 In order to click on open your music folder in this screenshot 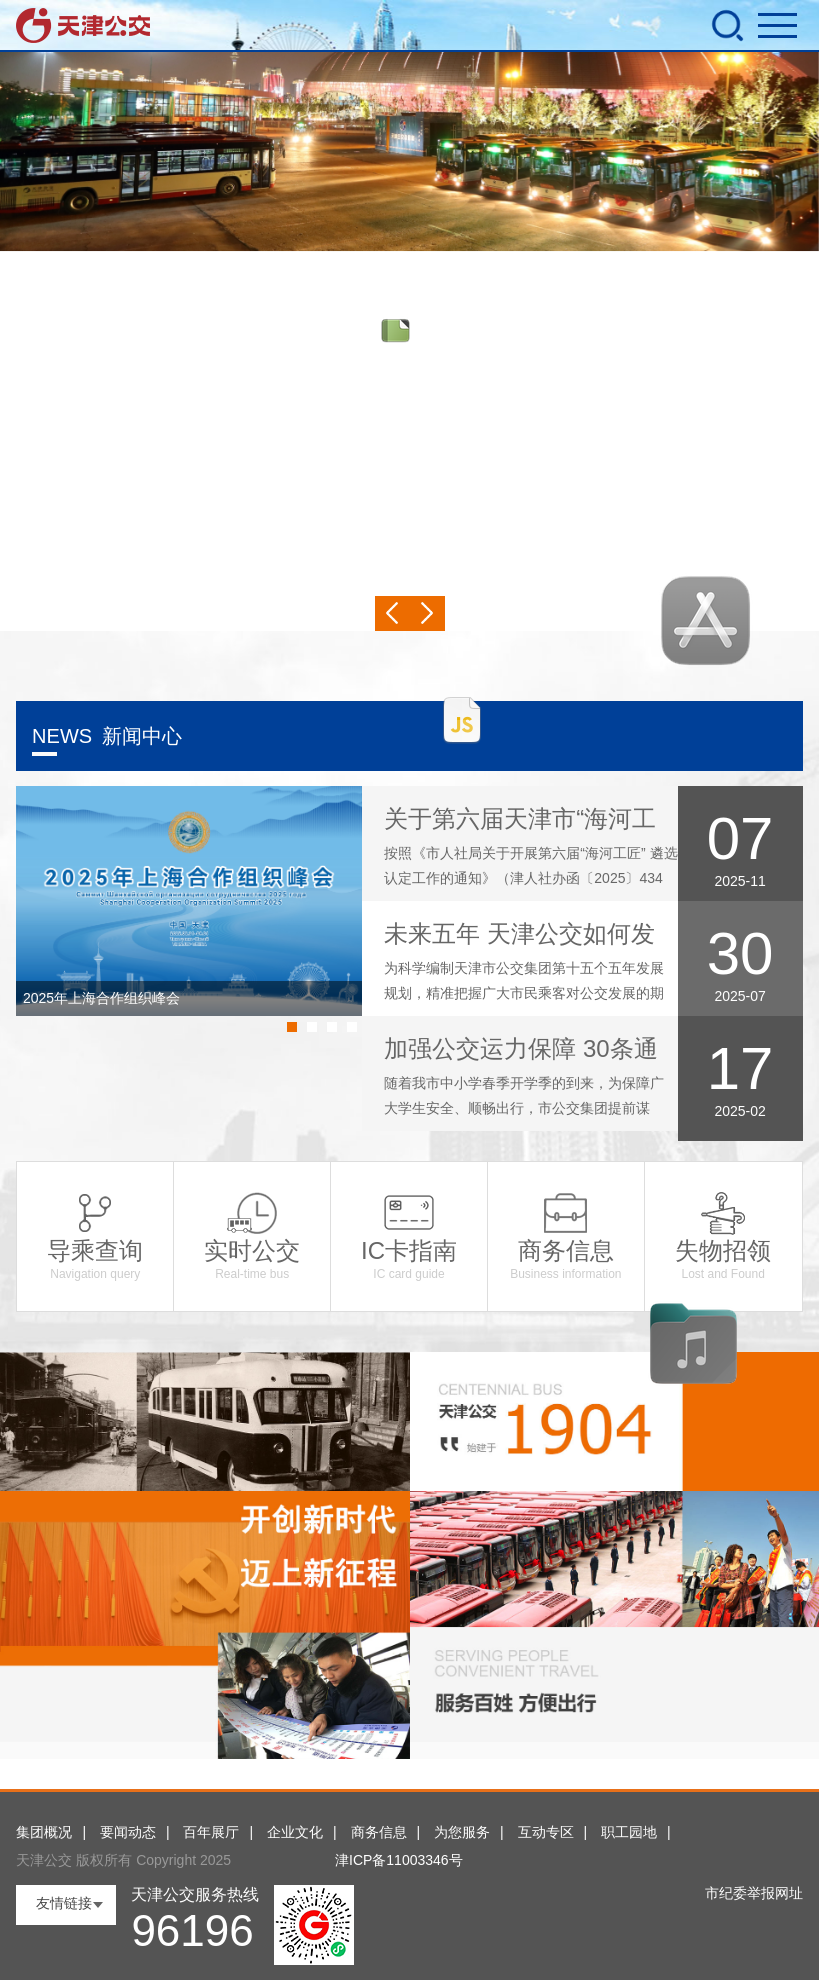, I will do `click(693, 1343)`.